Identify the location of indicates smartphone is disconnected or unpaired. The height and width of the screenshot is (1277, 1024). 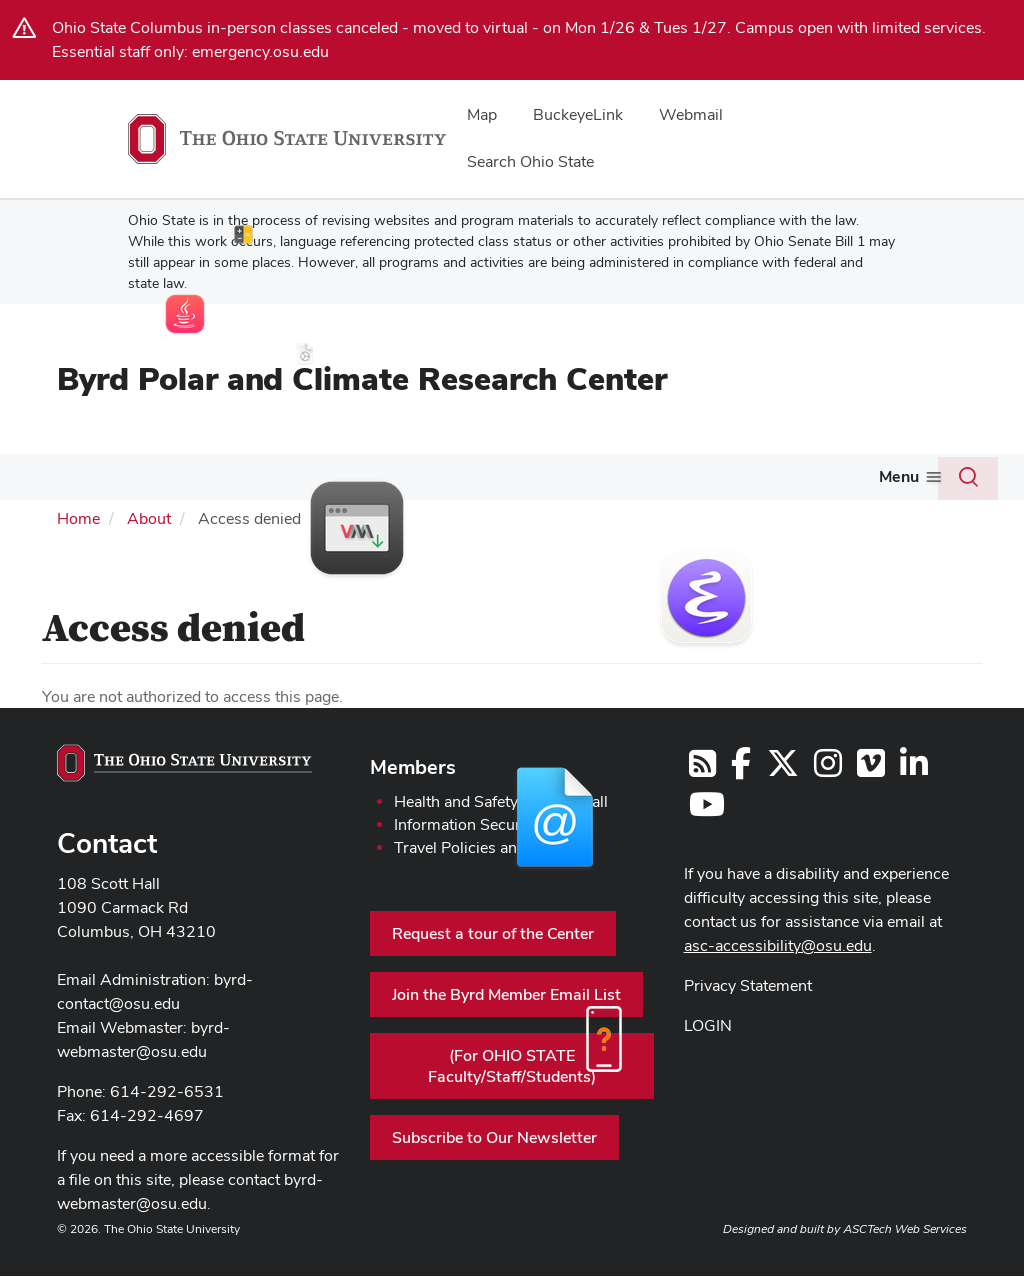
(604, 1039).